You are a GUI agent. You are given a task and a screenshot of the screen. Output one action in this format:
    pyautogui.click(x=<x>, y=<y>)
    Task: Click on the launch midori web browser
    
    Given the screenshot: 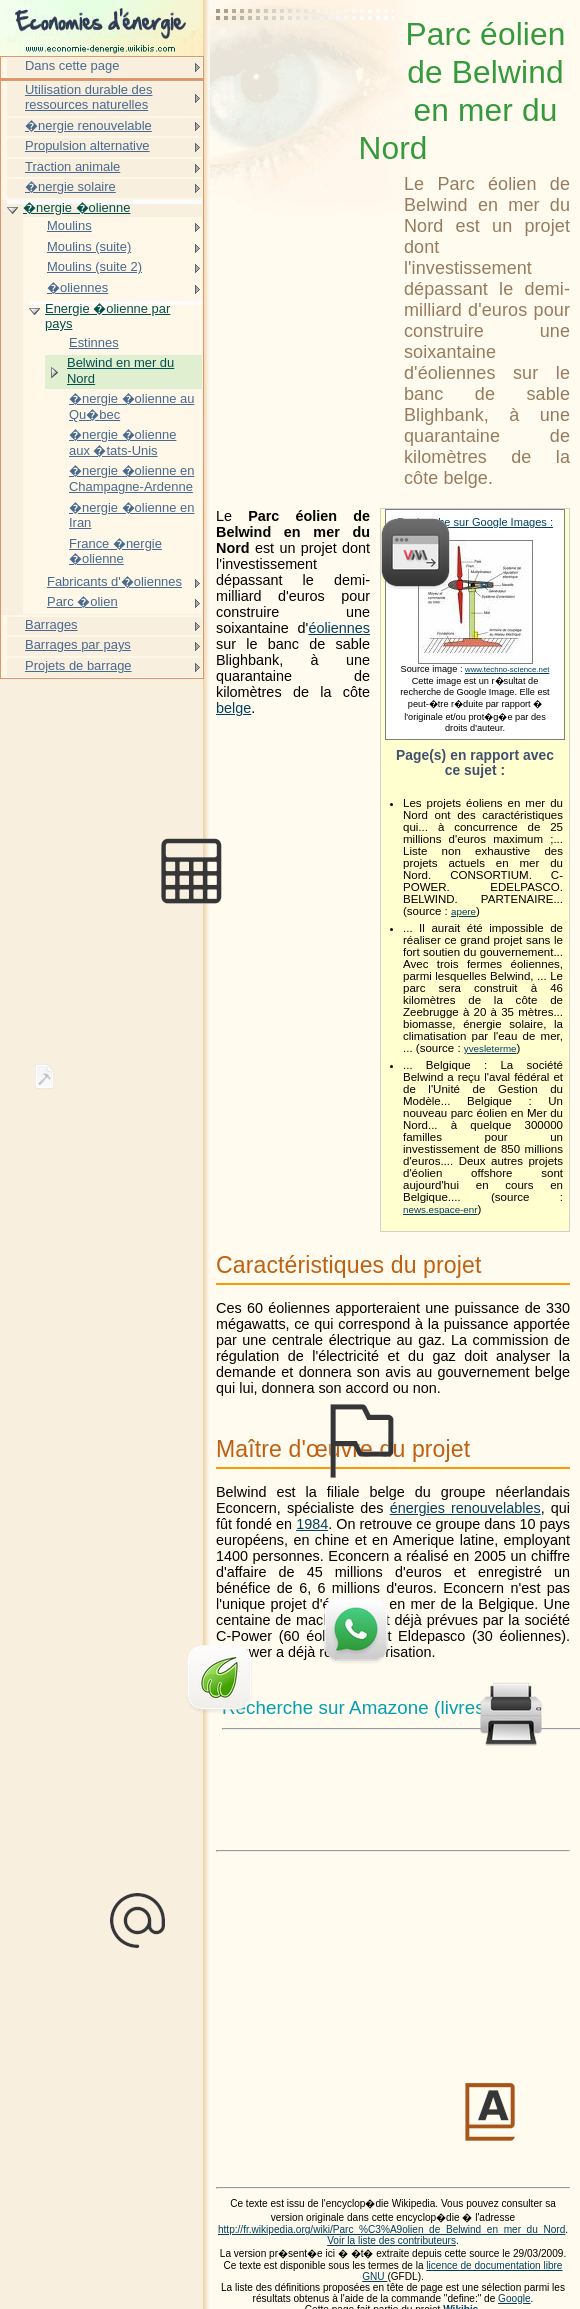 What is the action you would take?
    pyautogui.click(x=219, y=1677)
    